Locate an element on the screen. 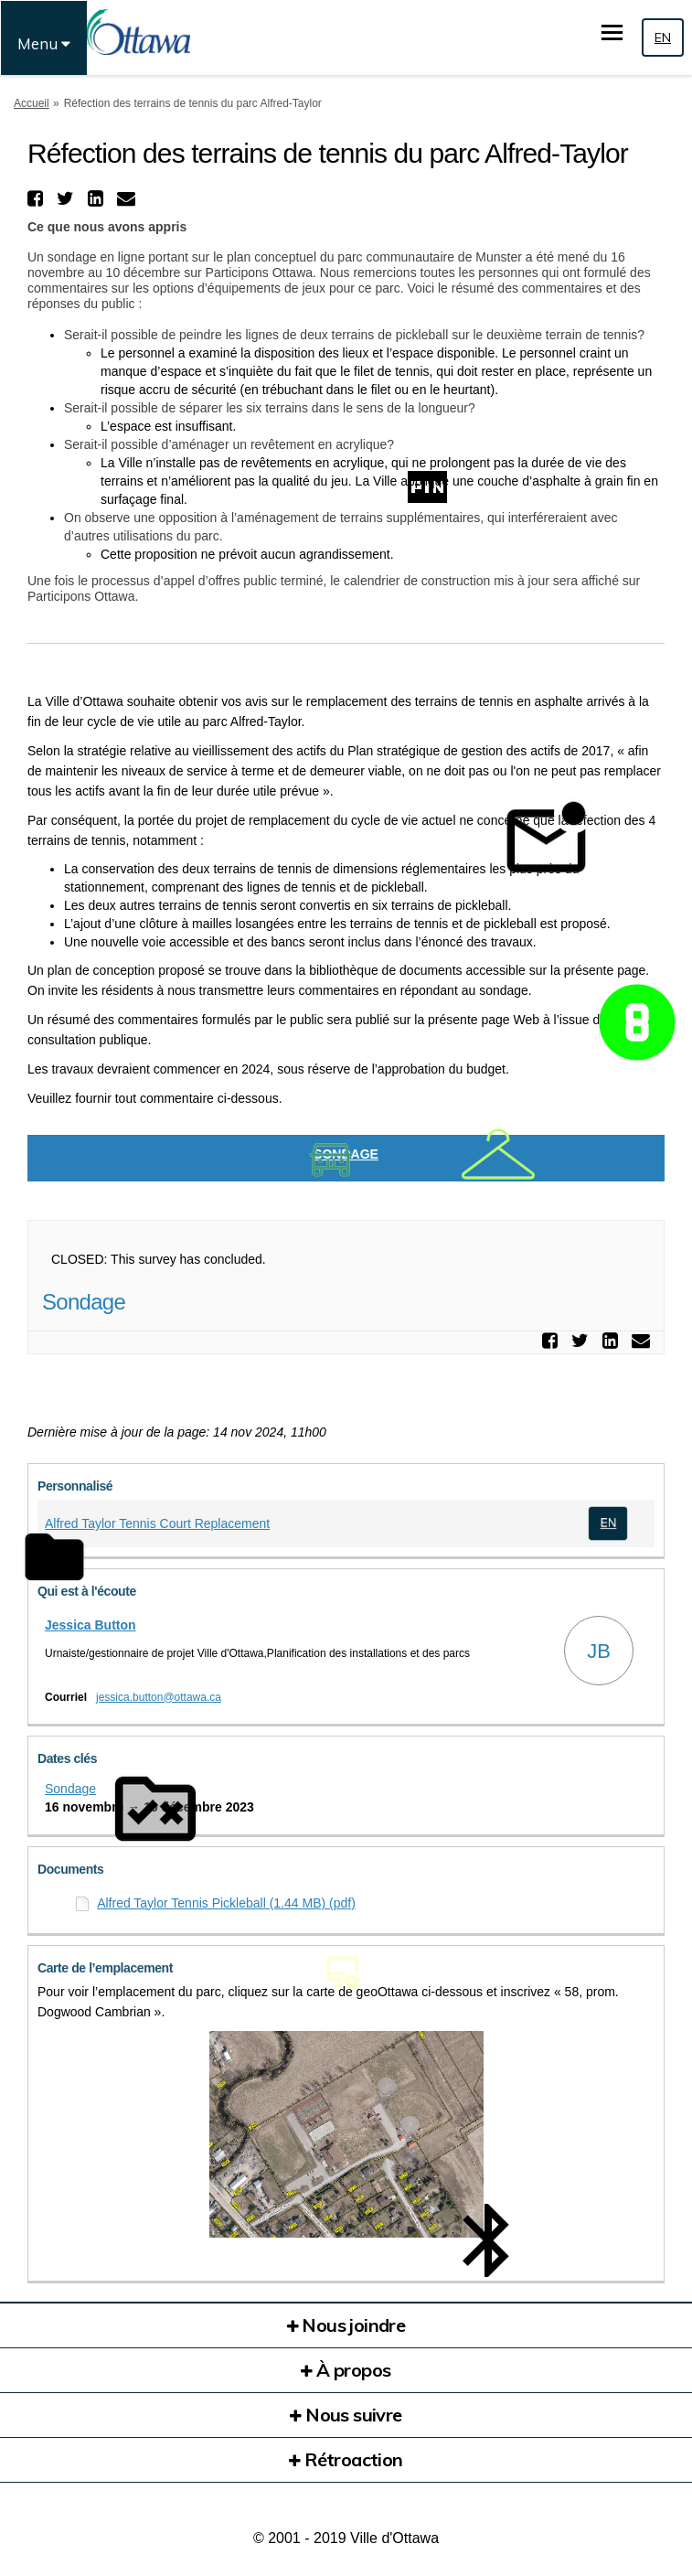 This screenshot has height=2576, width=692. indicates step 8 in a multi-step process is located at coordinates (637, 1022).